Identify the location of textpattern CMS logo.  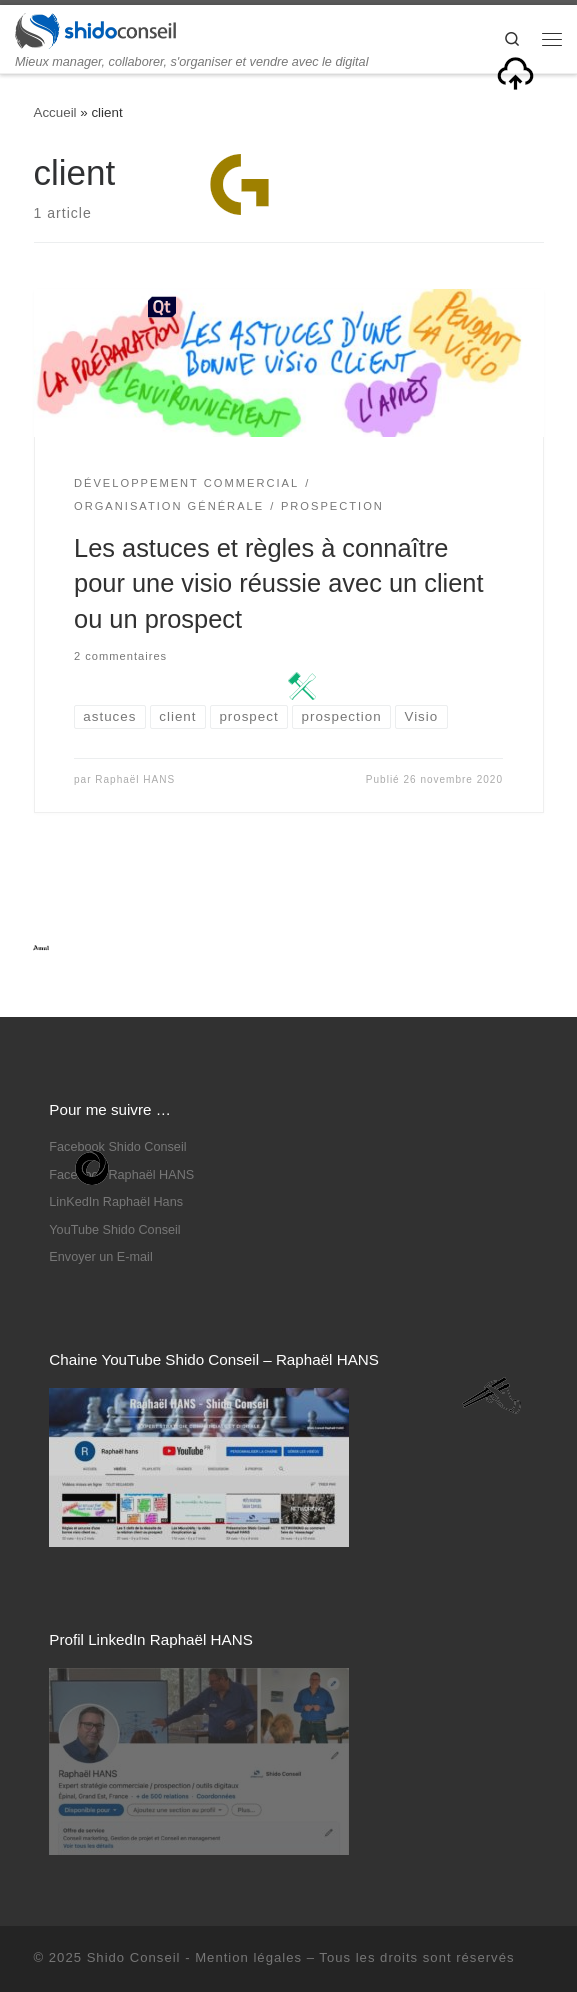
(302, 686).